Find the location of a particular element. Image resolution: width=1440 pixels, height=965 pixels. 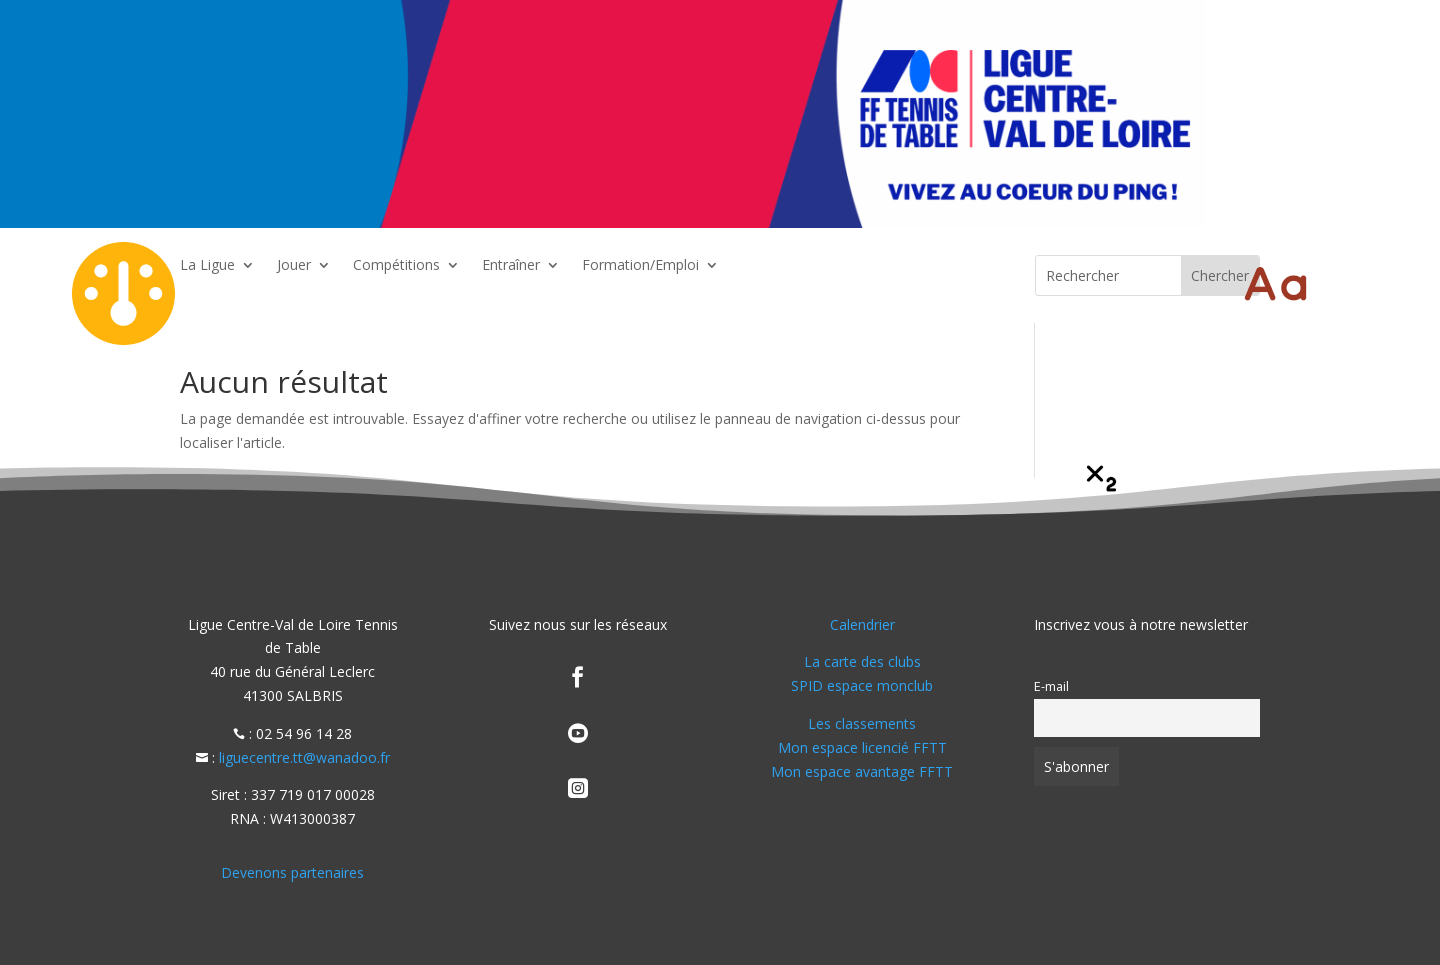

view performance or speed metrics is located at coordinates (123, 293).